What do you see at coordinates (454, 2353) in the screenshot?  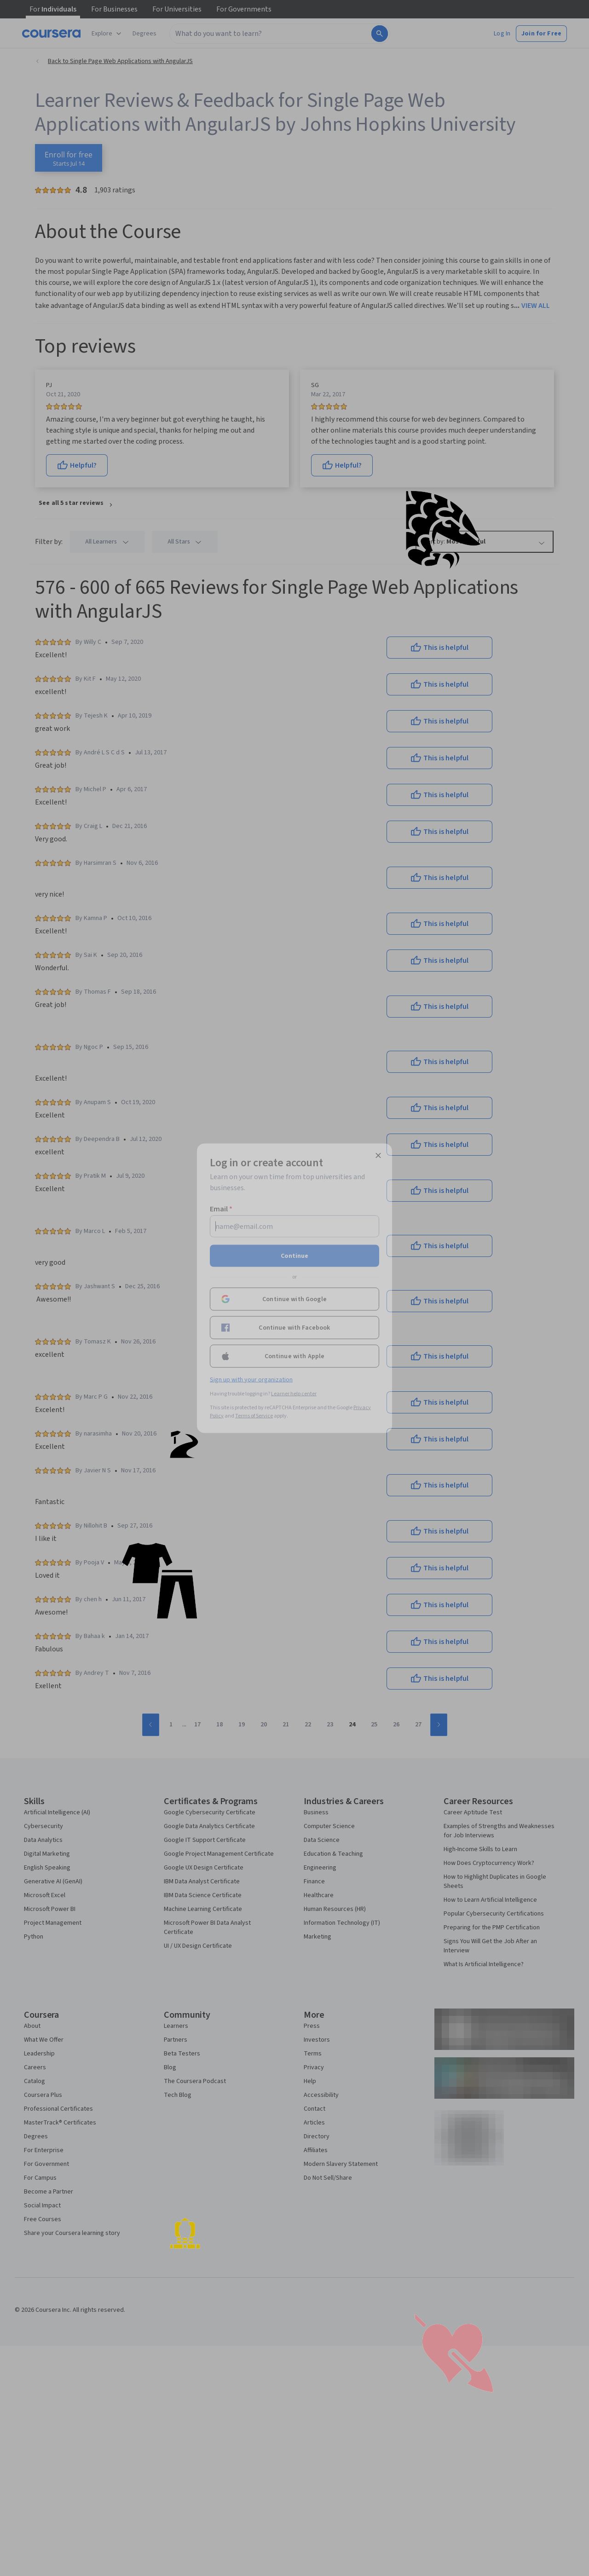 I see `indicates a match or romantic connection in a dating app` at bounding box center [454, 2353].